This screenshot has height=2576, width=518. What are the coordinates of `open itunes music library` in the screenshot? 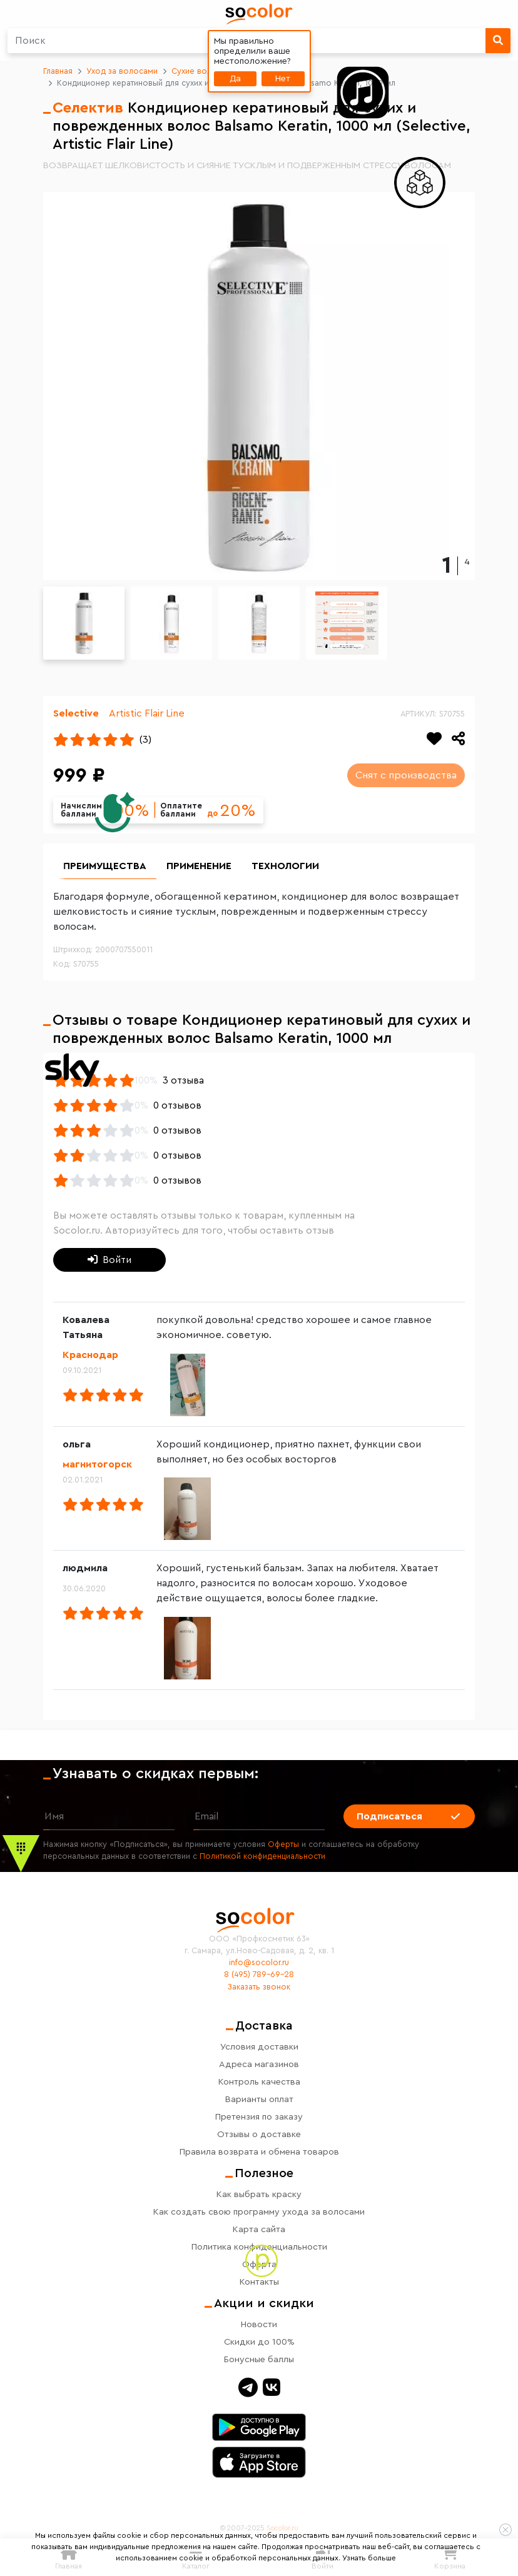 It's located at (363, 93).